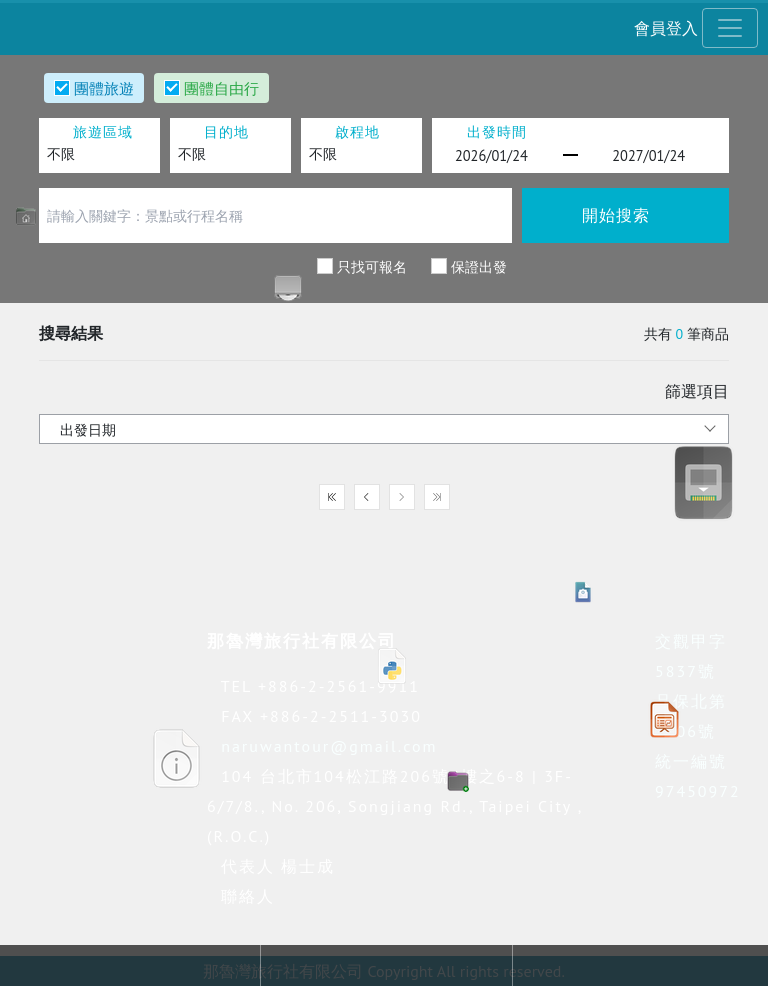 This screenshot has height=986, width=768. Describe the element at coordinates (664, 719) in the screenshot. I see `open a presentation template file` at that location.